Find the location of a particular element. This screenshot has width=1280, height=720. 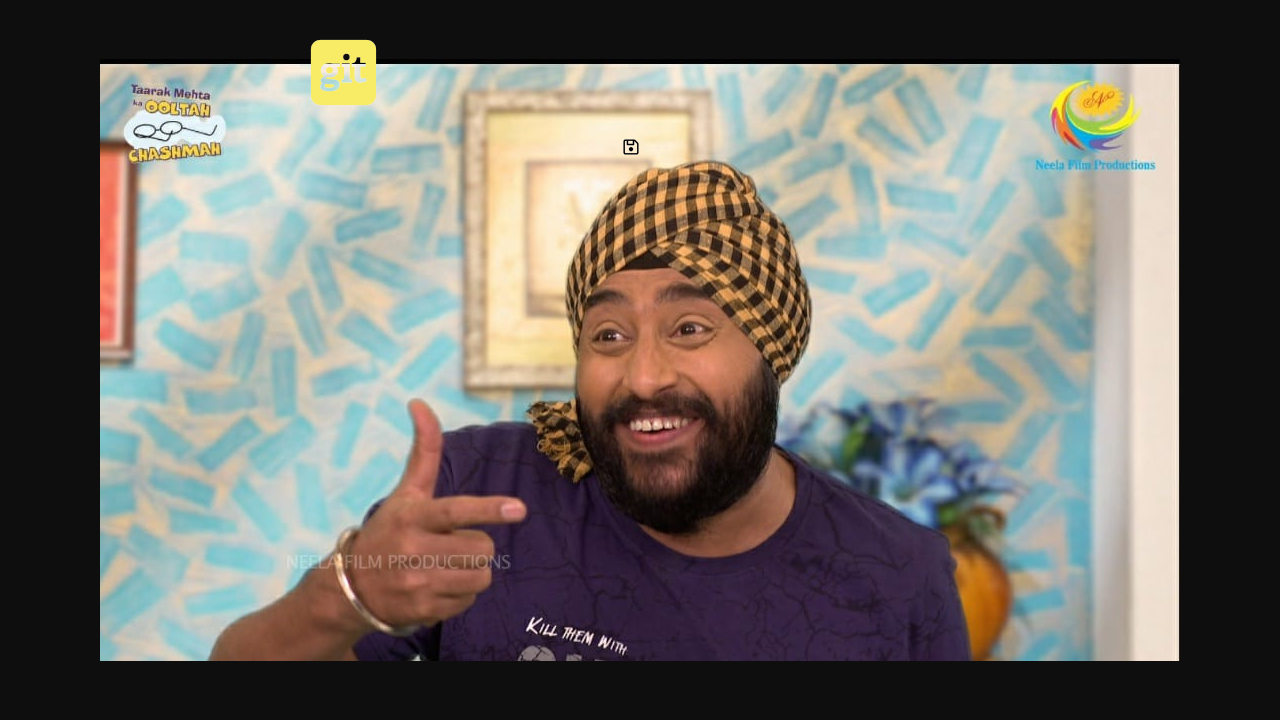

save current file or document is located at coordinates (631, 147).